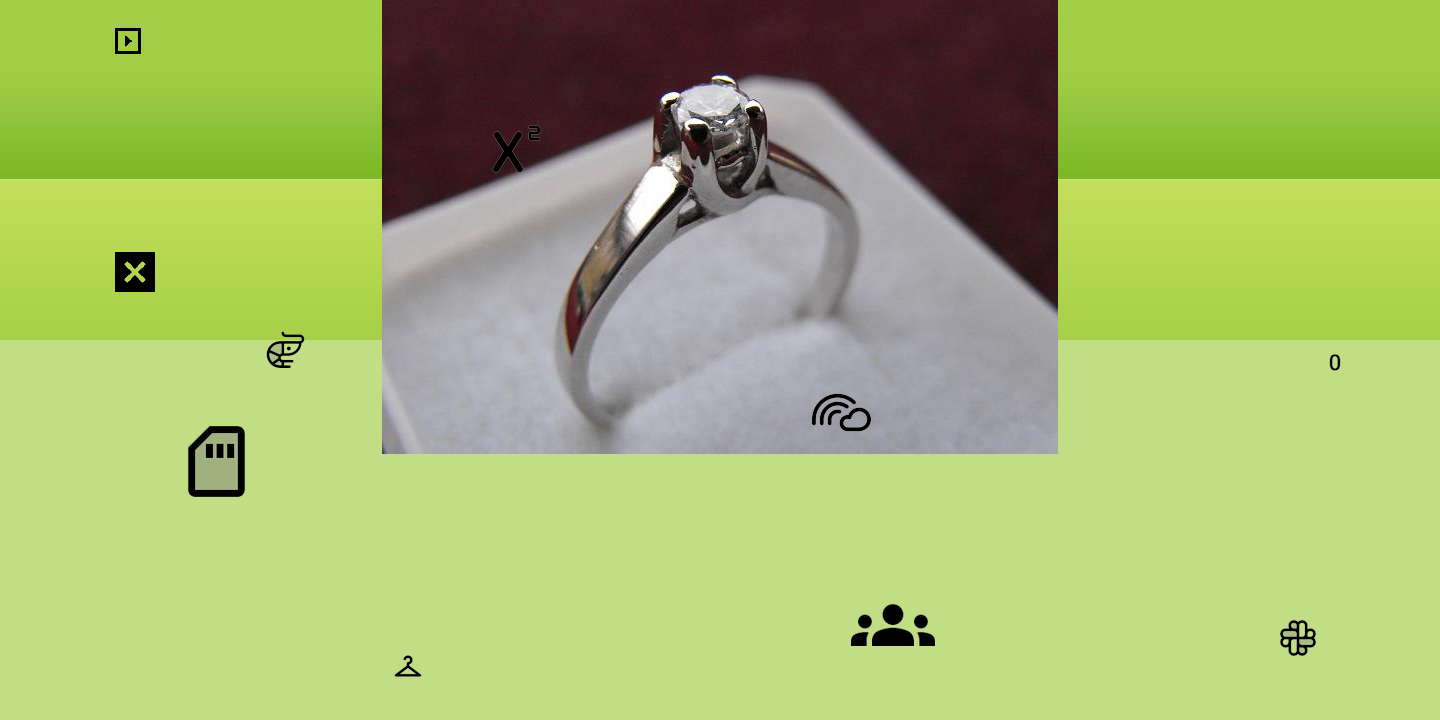 The width and height of the screenshot is (1440, 720). I want to click on open Slack messaging app, so click(1298, 638).